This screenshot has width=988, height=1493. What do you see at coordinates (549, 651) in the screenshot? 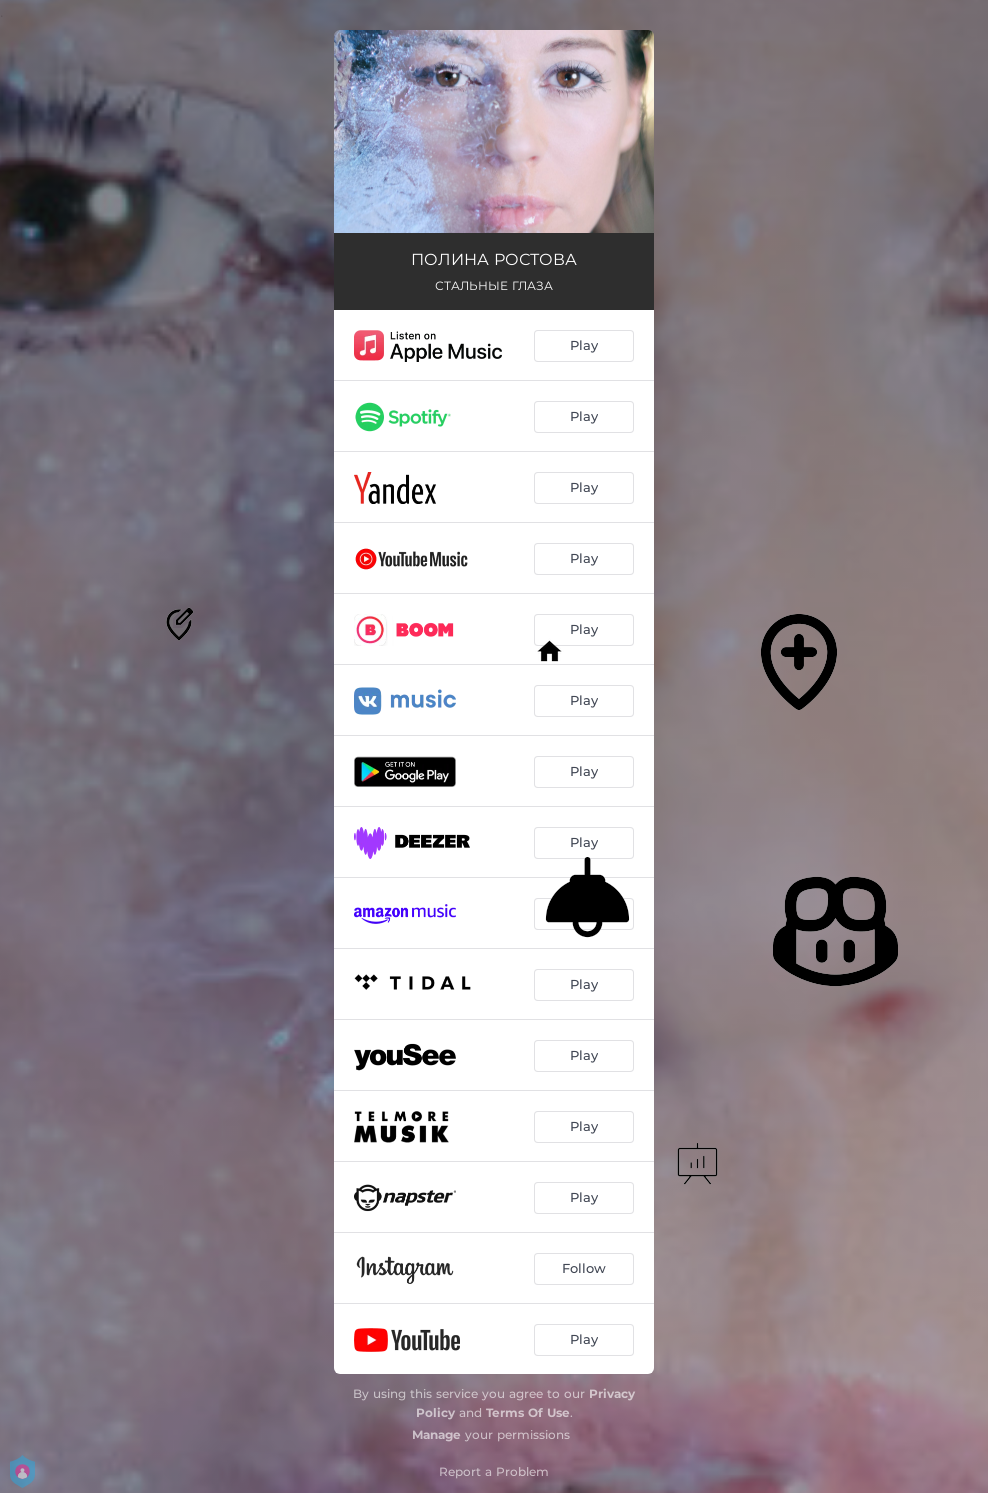
I see `navigate to home screen` at bounding box center [549, 651].